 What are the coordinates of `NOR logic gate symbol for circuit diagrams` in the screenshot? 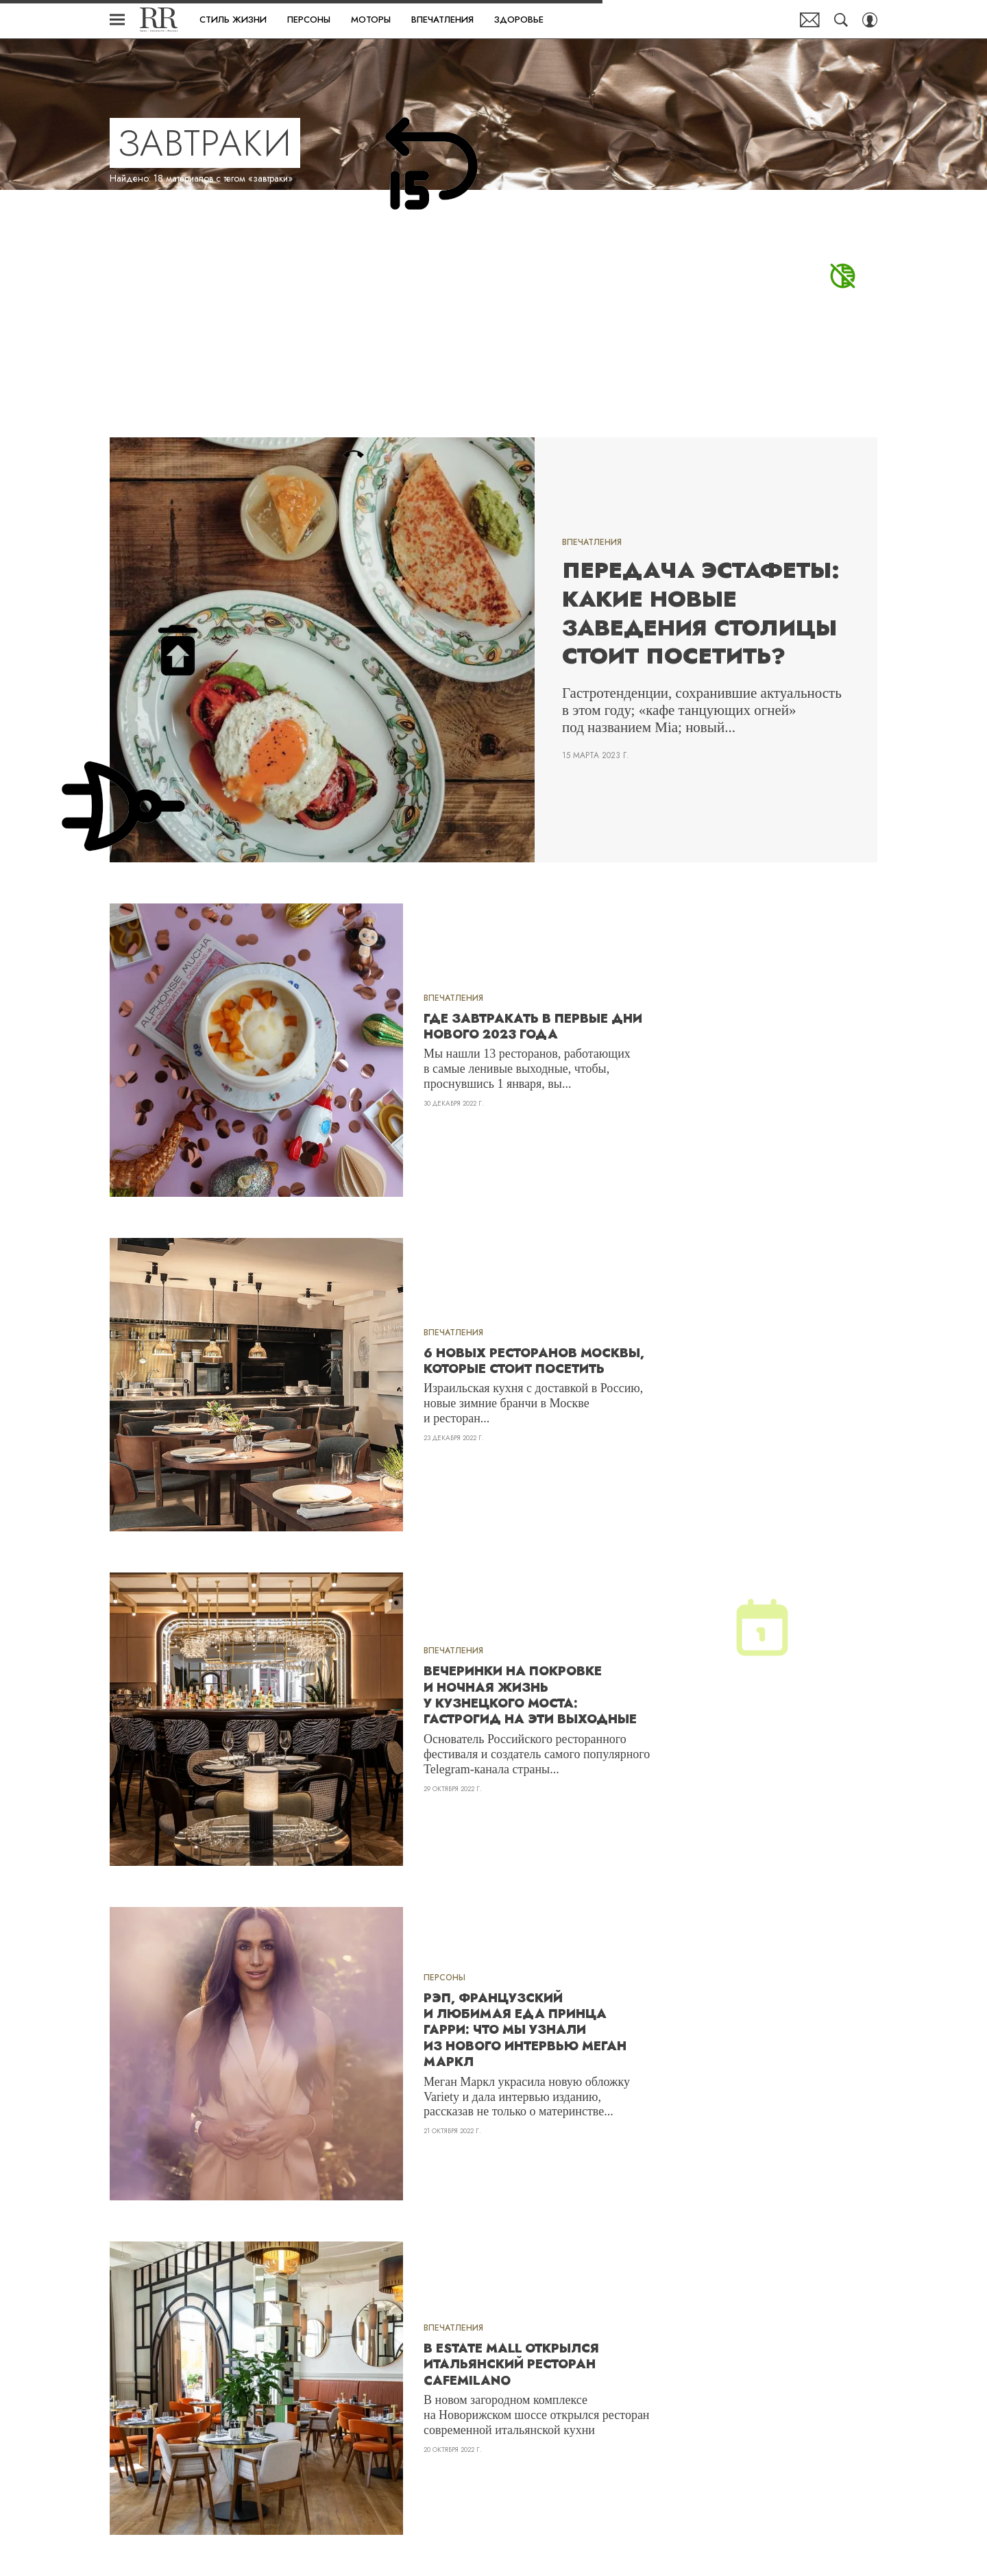 It's located at (123, 806).